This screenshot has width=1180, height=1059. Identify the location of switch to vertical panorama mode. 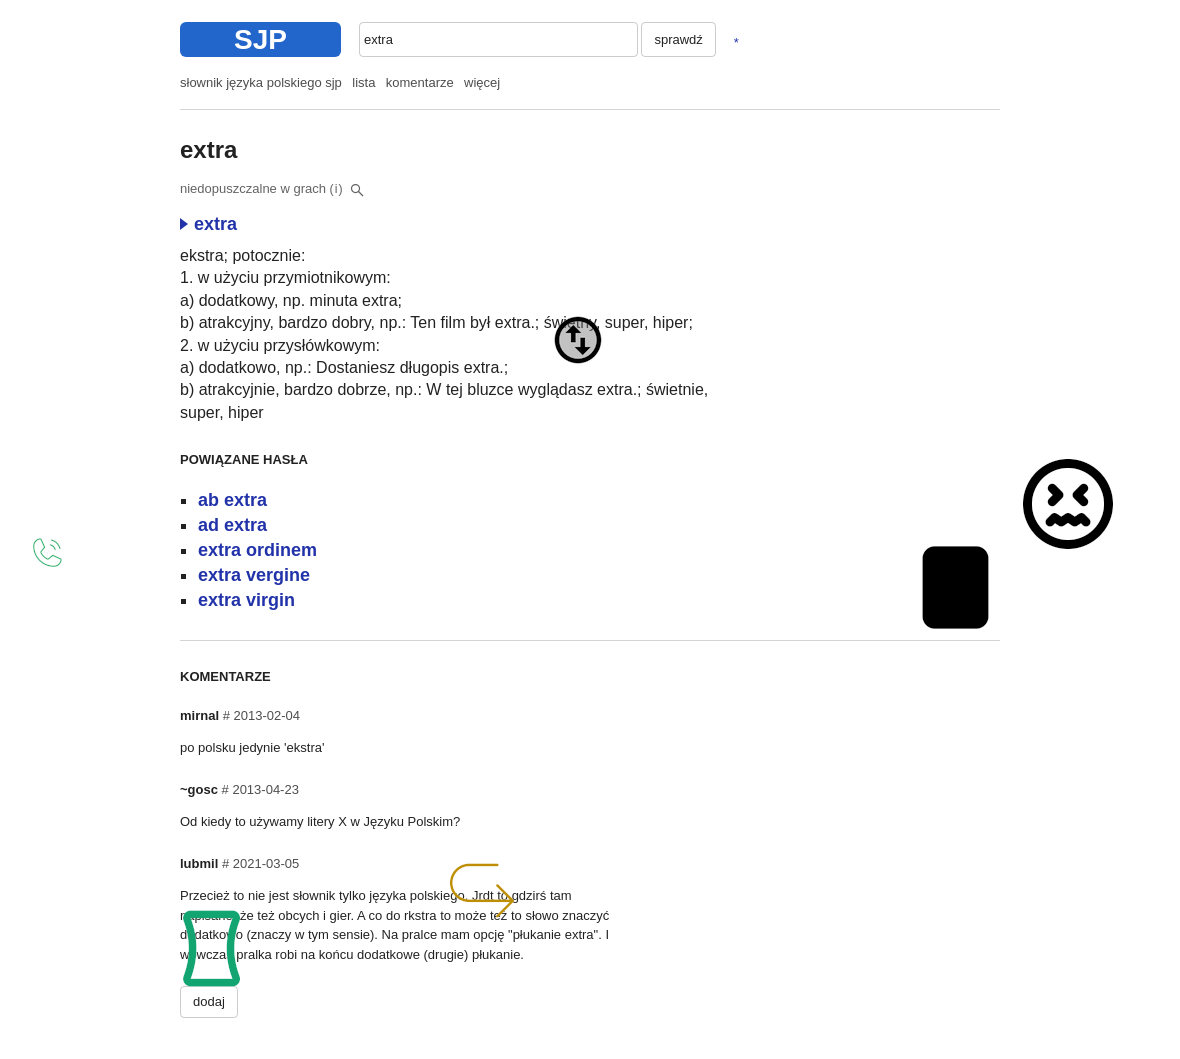
(211, 948).